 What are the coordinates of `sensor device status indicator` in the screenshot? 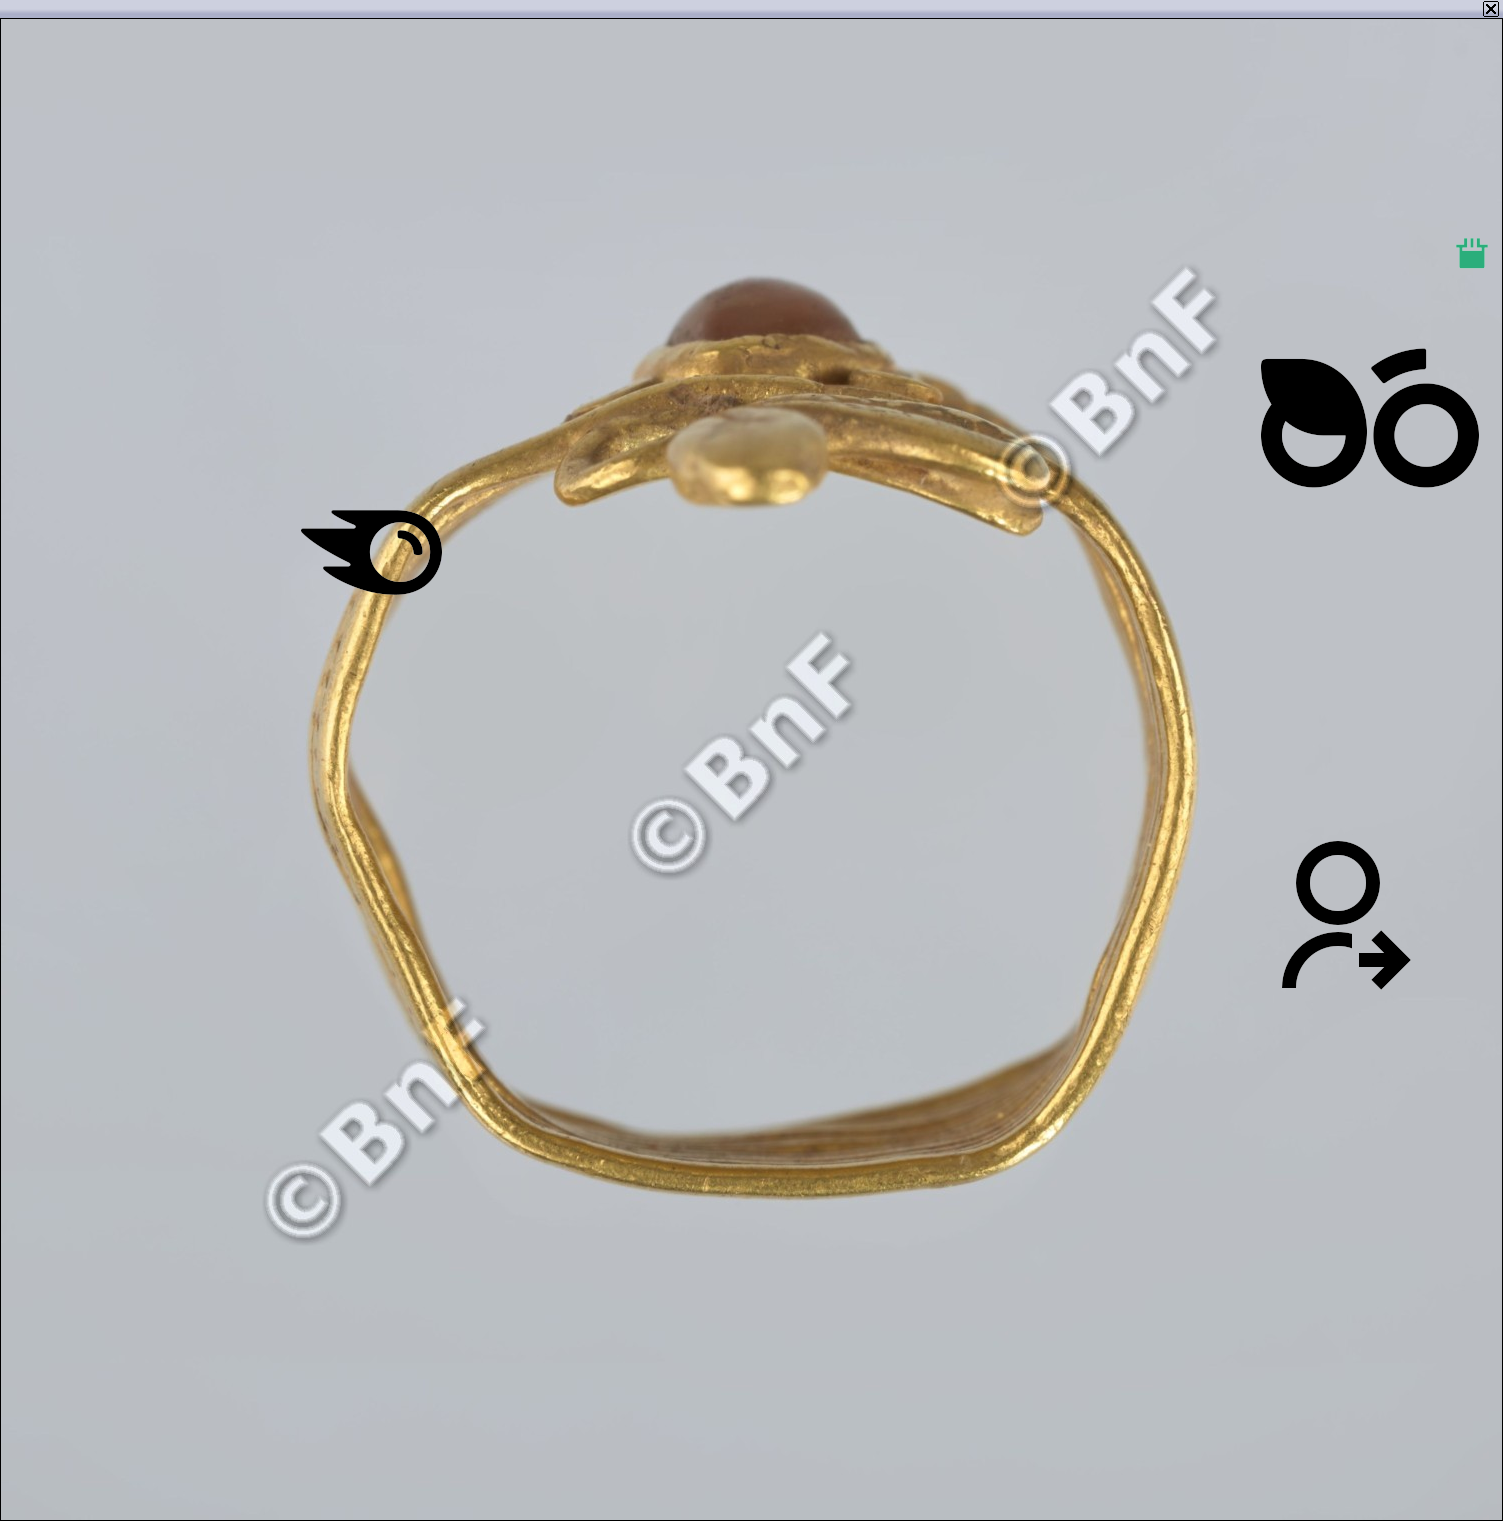 It's located at (1472, 254).